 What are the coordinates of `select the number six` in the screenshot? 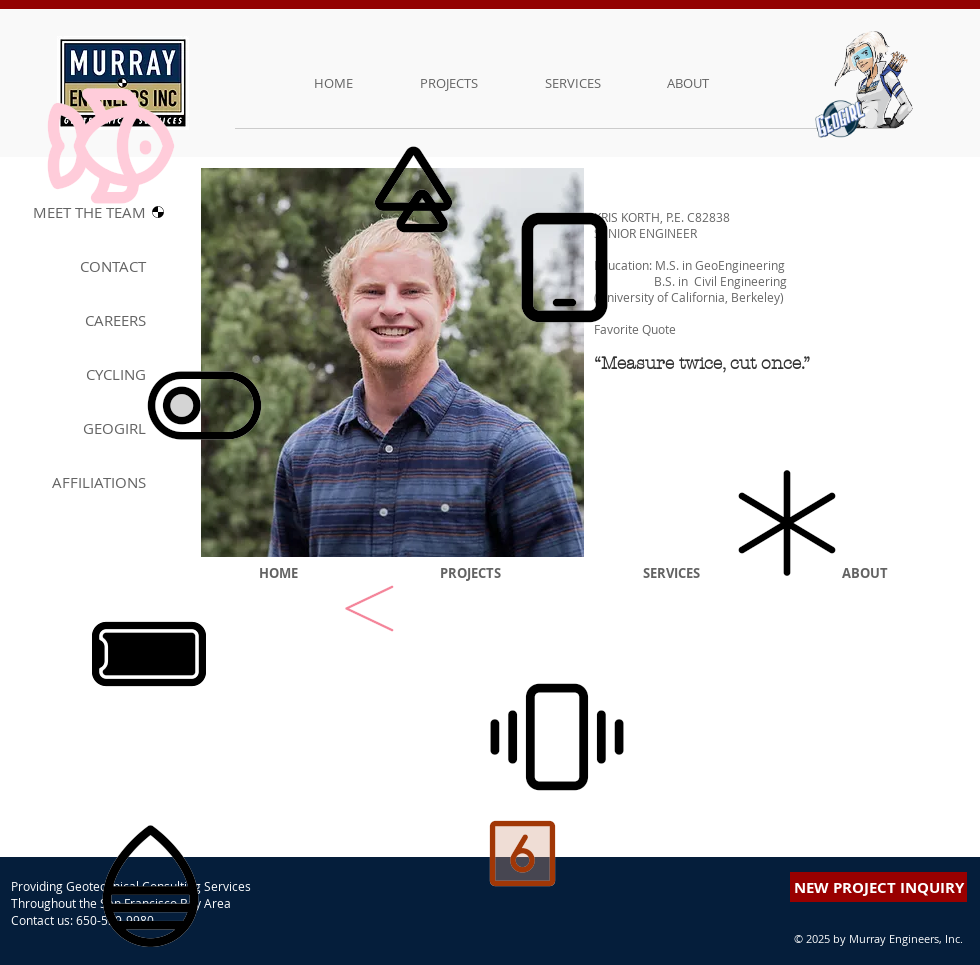 It's located at (522, 853).